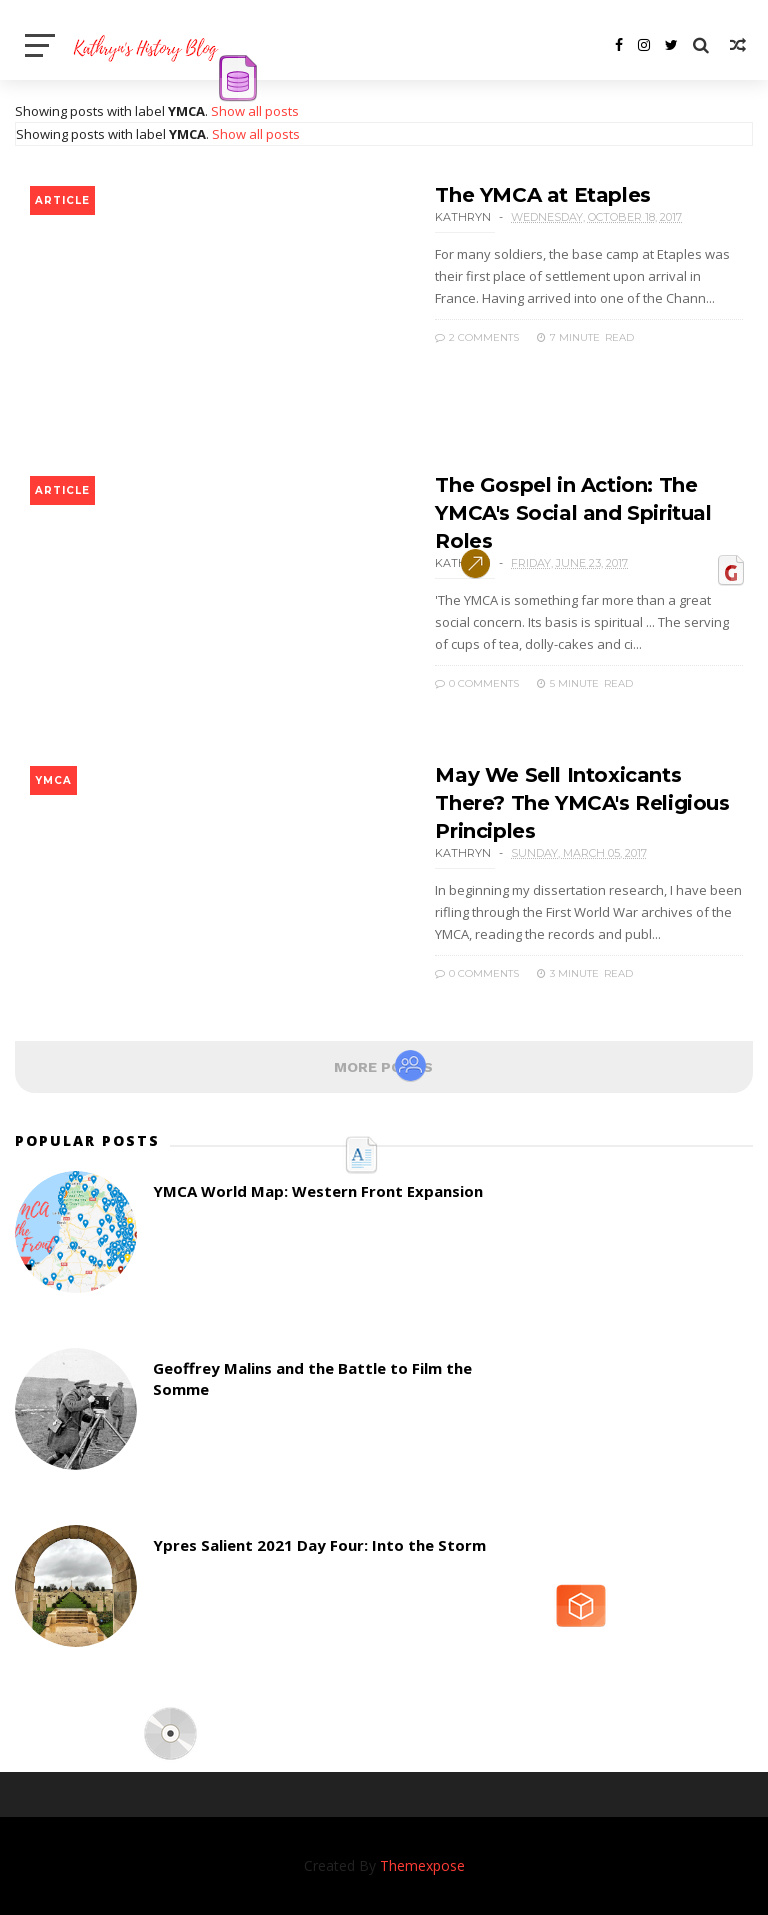 This screenshot has width=768, height=1915. Describe the element at coordinates (170, 1733) in the screenshot. I see `access CD/DVD drive or disc contents` at that location.